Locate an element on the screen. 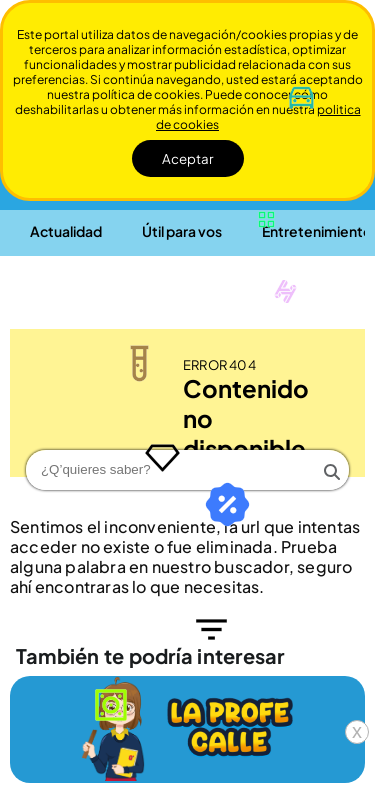  access app grid or menu is located at coordinates (266, 219).